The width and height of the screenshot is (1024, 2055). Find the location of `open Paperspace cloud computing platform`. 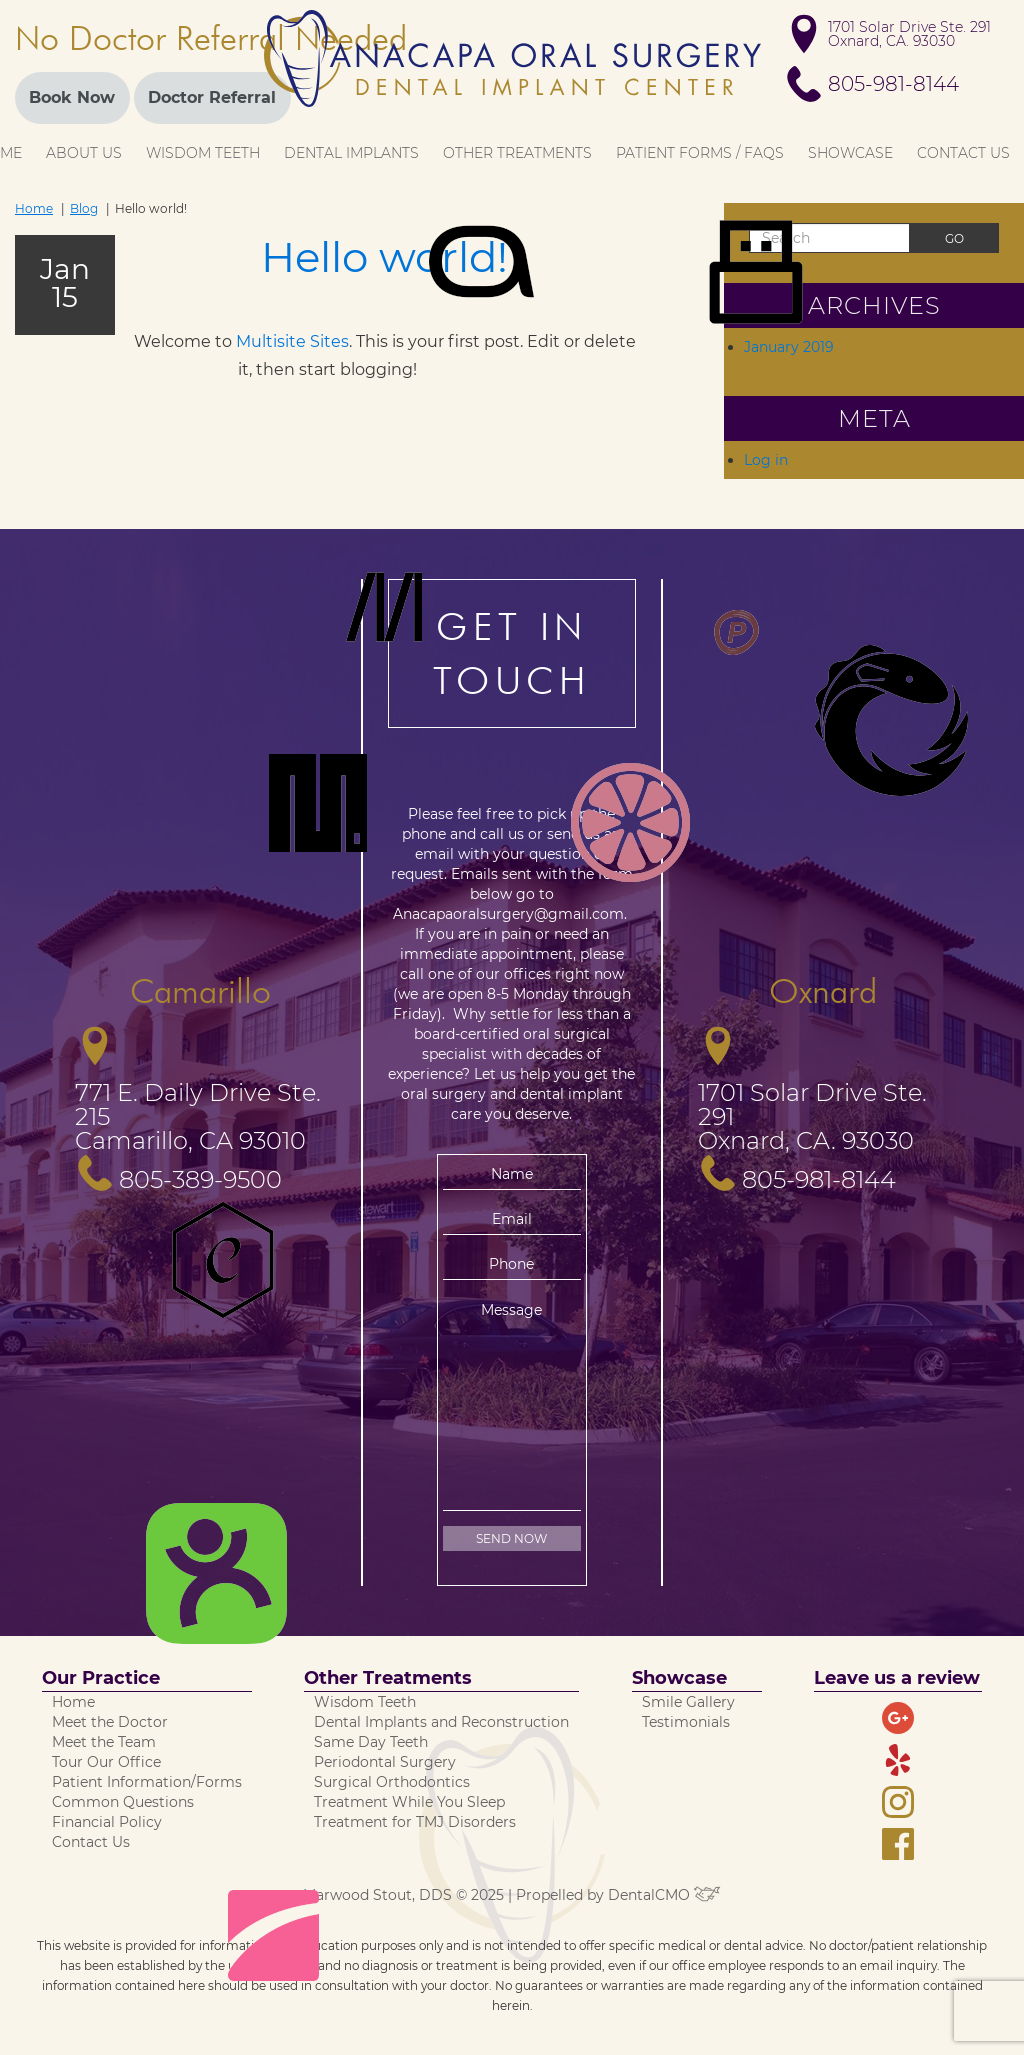

open Paperspace cloud computing platform is located at coordinates (736, 632).